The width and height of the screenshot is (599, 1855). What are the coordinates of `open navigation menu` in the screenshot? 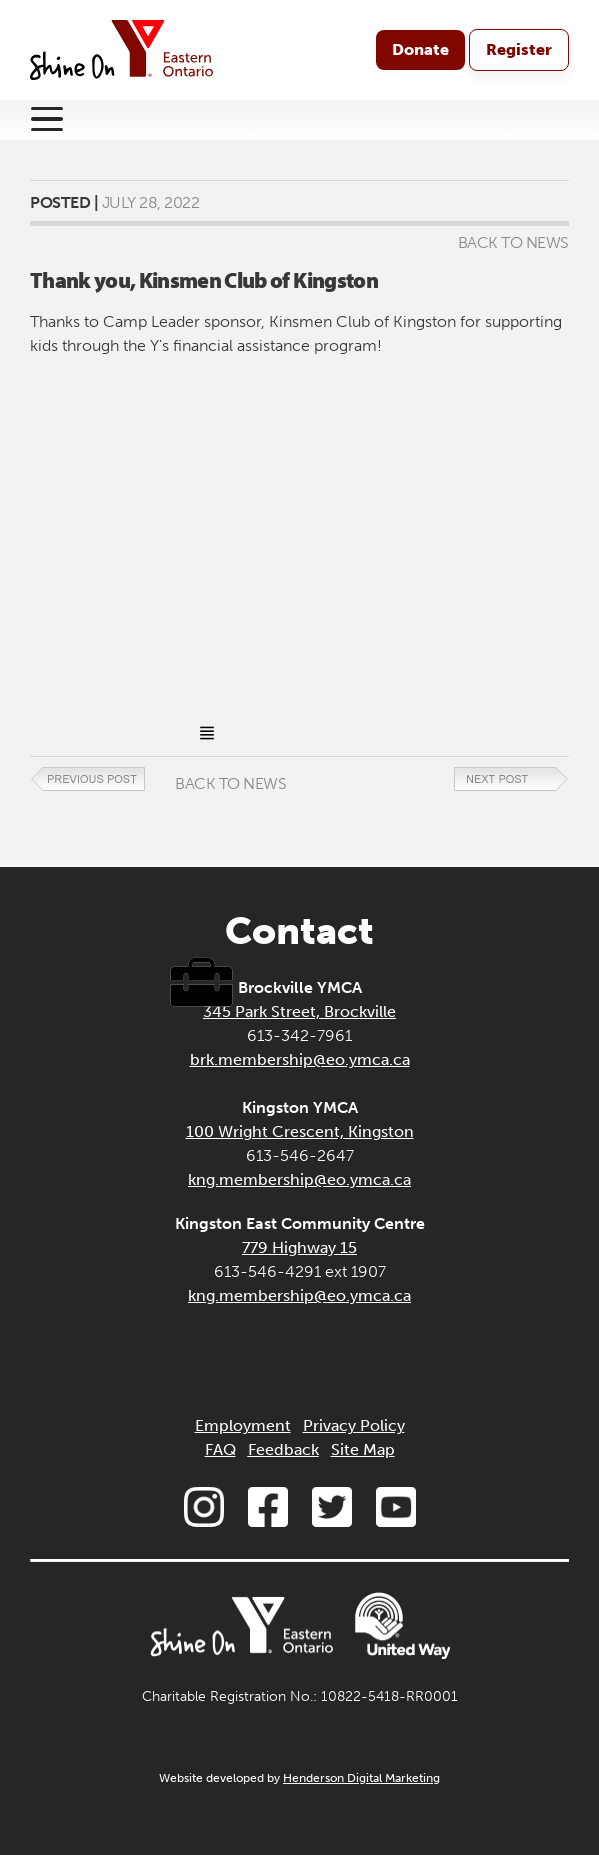 It's located at (207, 733).